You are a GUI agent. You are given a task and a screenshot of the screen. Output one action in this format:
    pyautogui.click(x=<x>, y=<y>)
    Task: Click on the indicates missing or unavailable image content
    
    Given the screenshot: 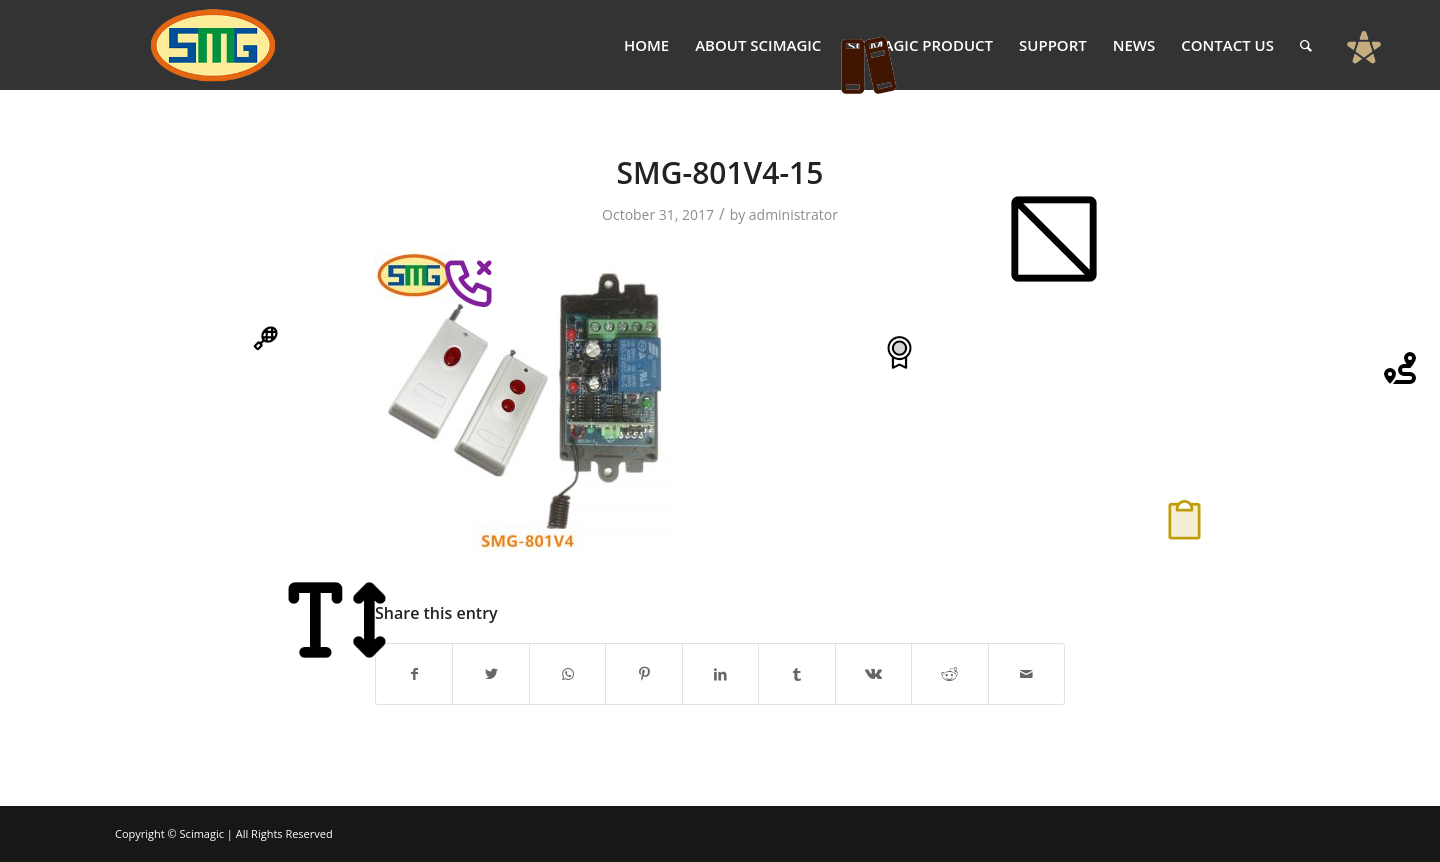 What is the action you would take?
    pyautogui.click(x=1054, y=239)
    